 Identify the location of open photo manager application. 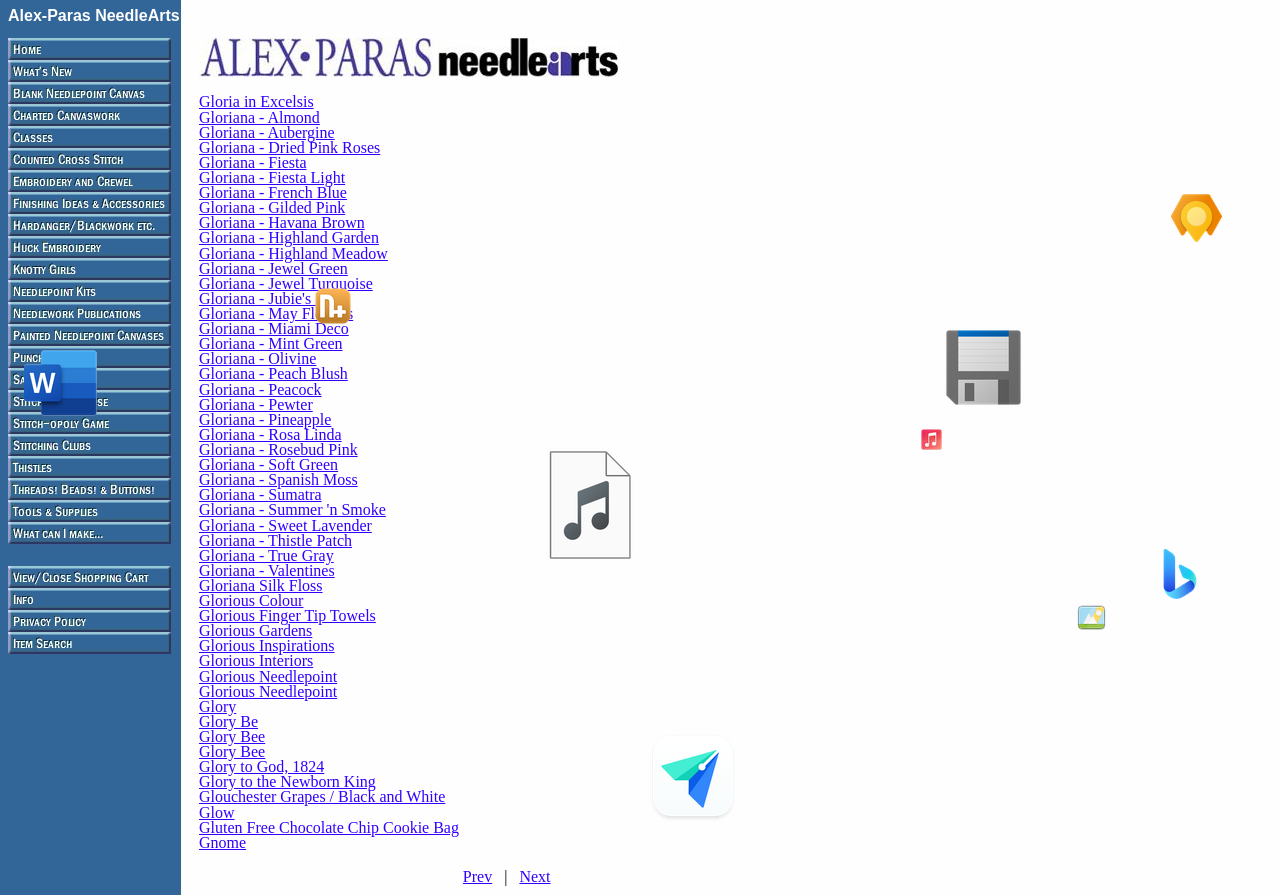
(1091, 617).